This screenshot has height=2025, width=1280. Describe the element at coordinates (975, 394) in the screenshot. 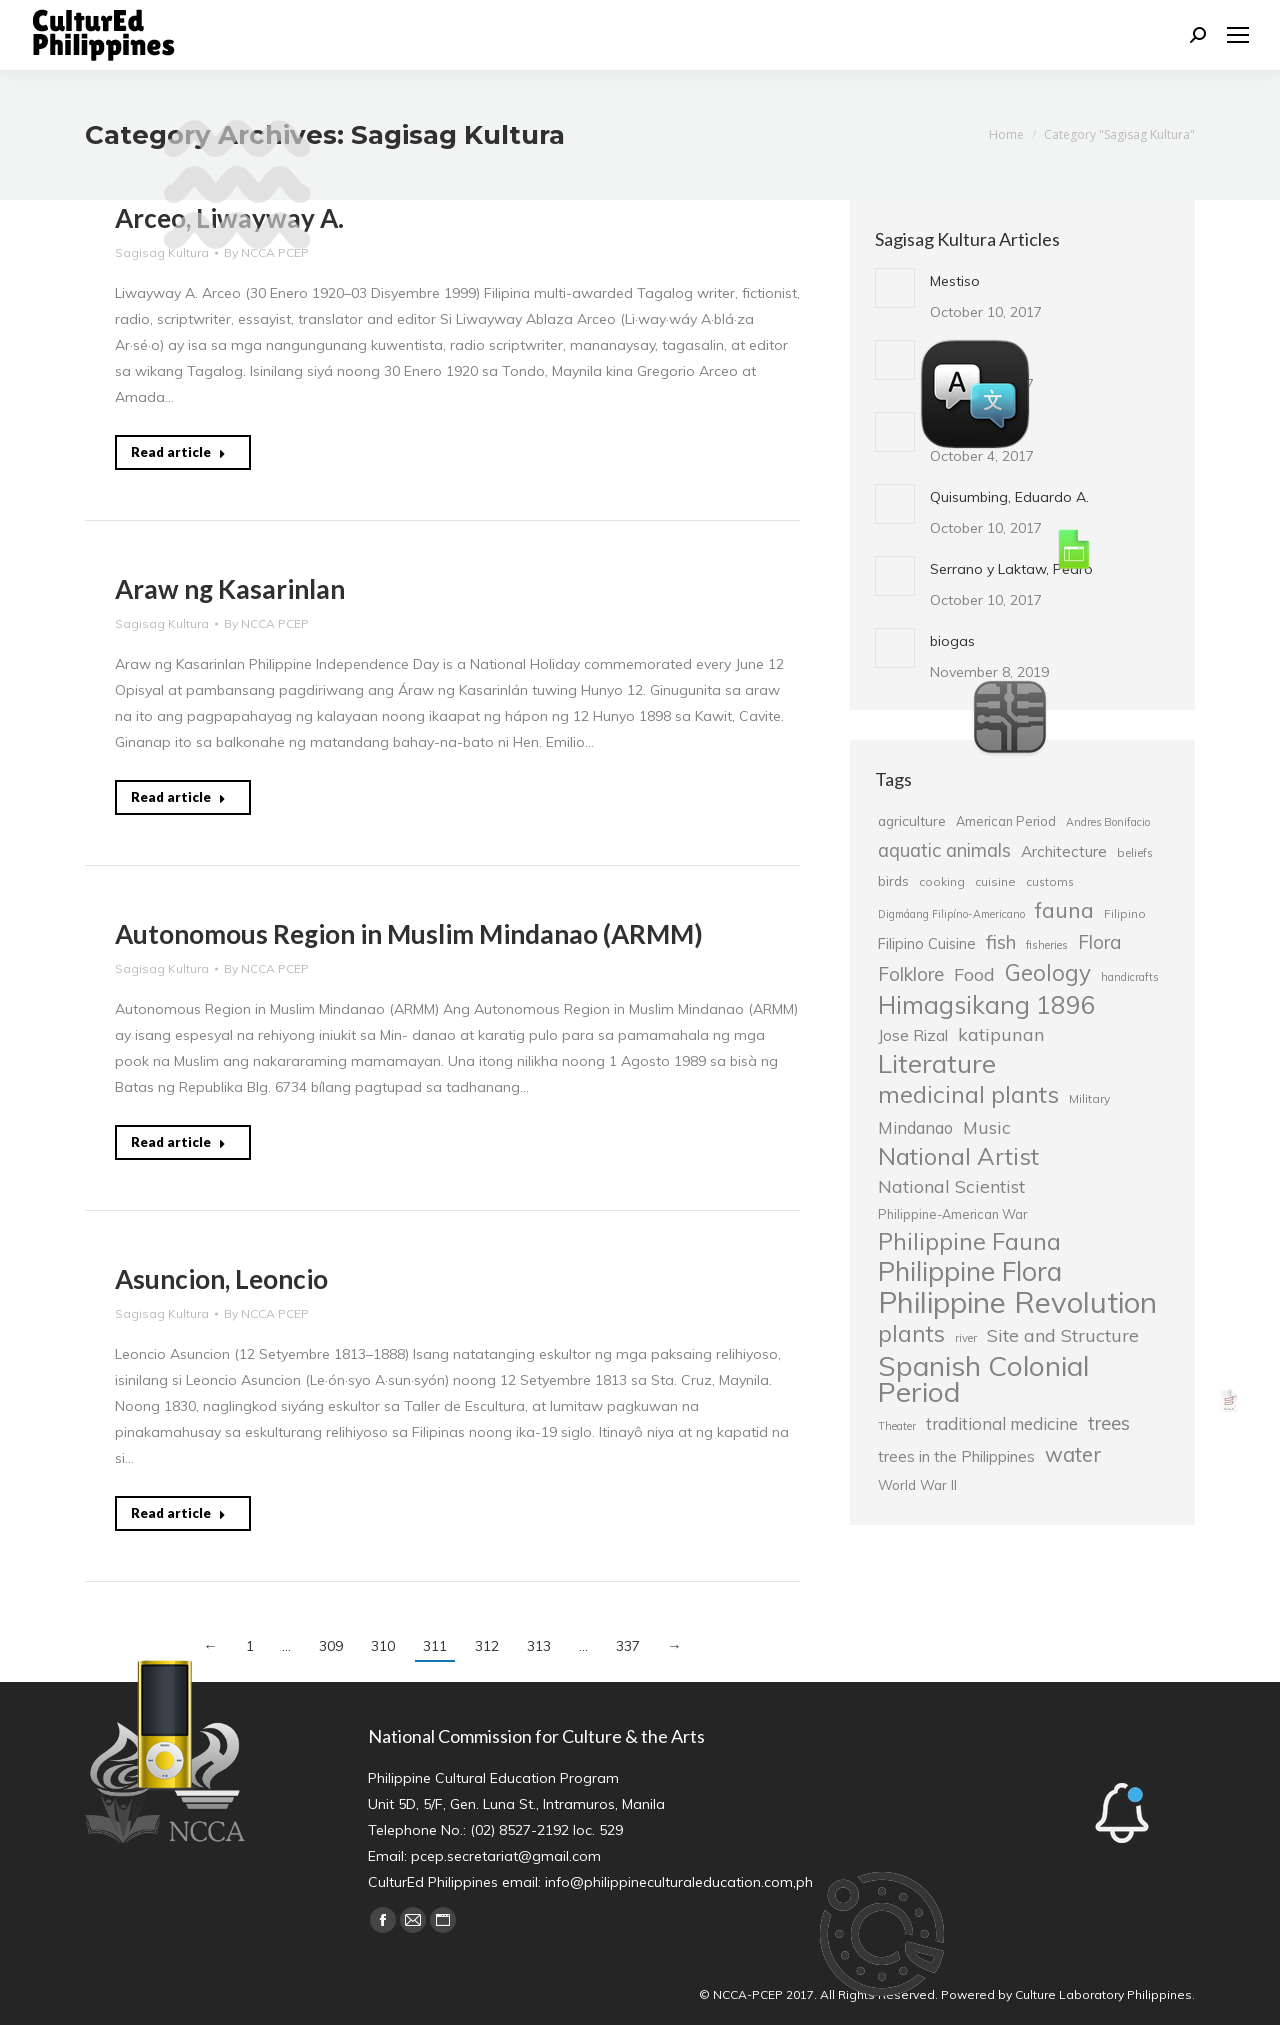

I see `open the translate app` at that location.